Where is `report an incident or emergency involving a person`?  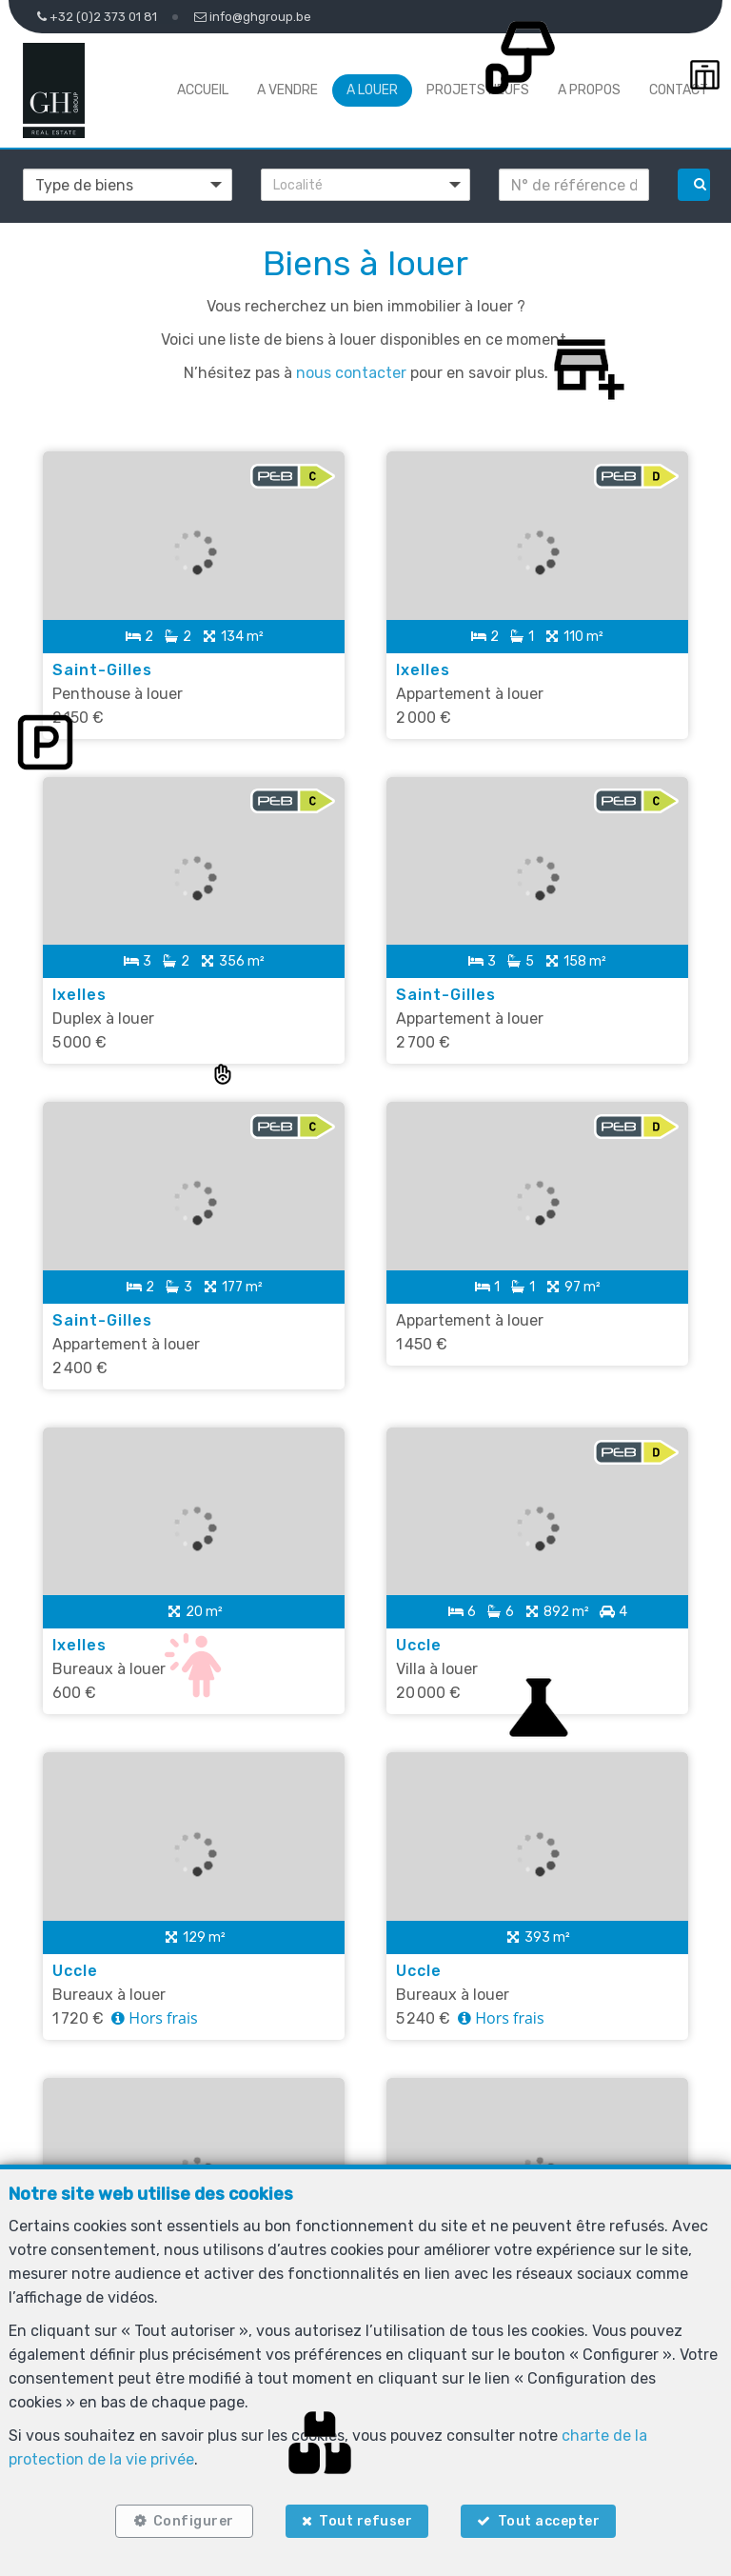 report an incident or emergency involving a person is located at coordinates (198, 1667).